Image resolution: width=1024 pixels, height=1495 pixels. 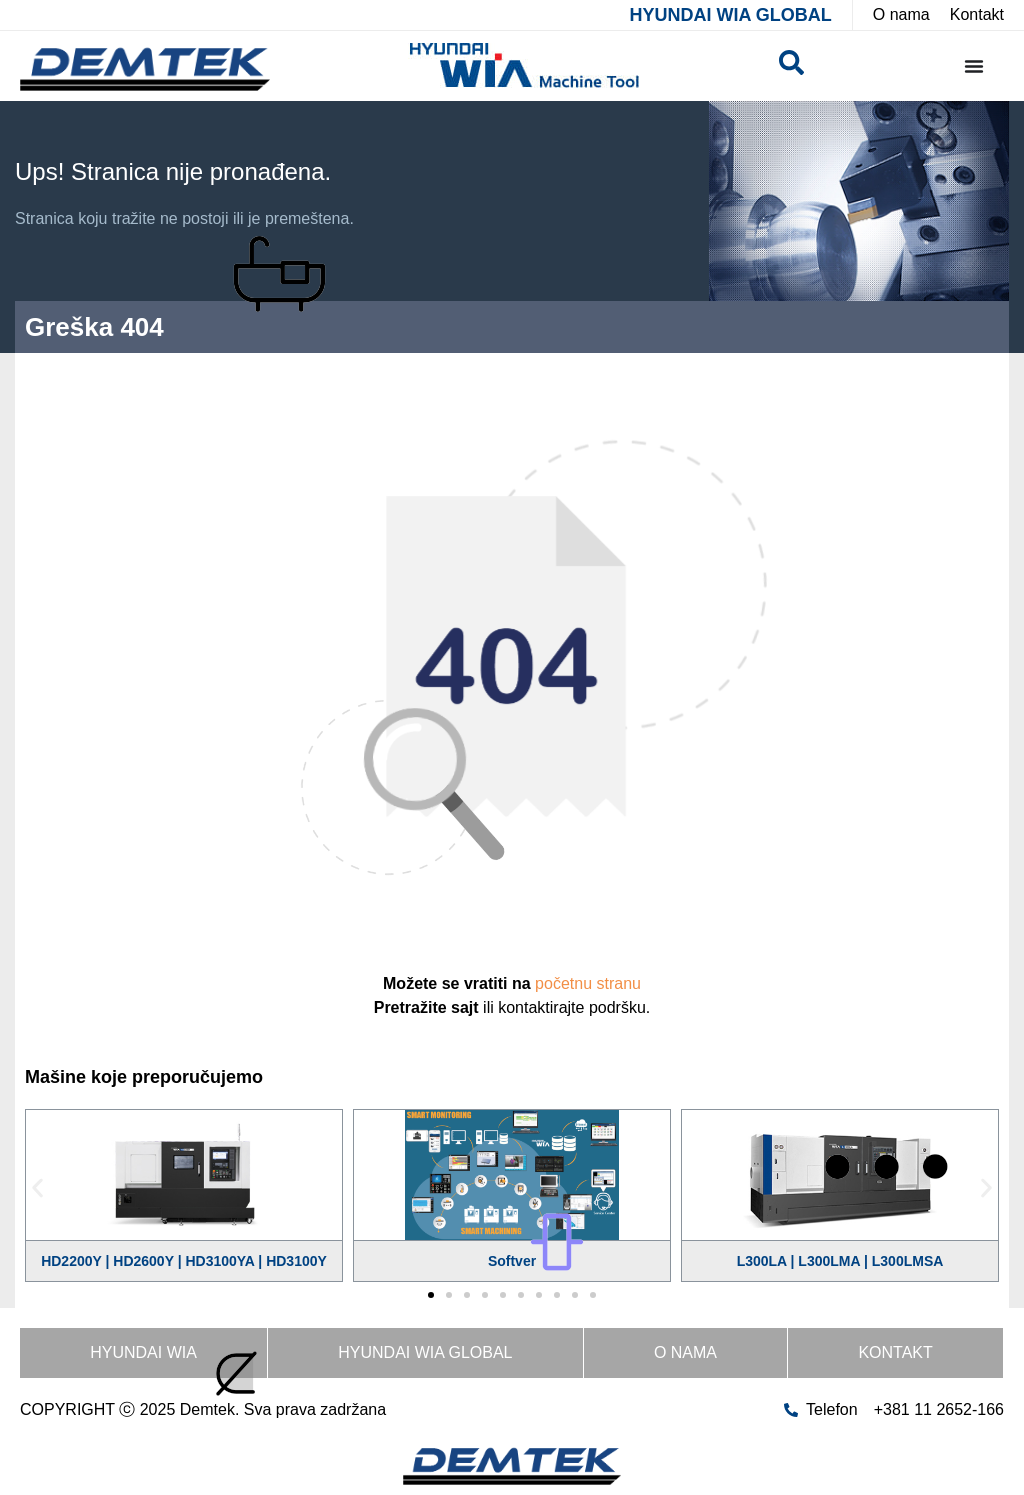 I want to click on align object to vertical center, so click(x=557, y=1242).